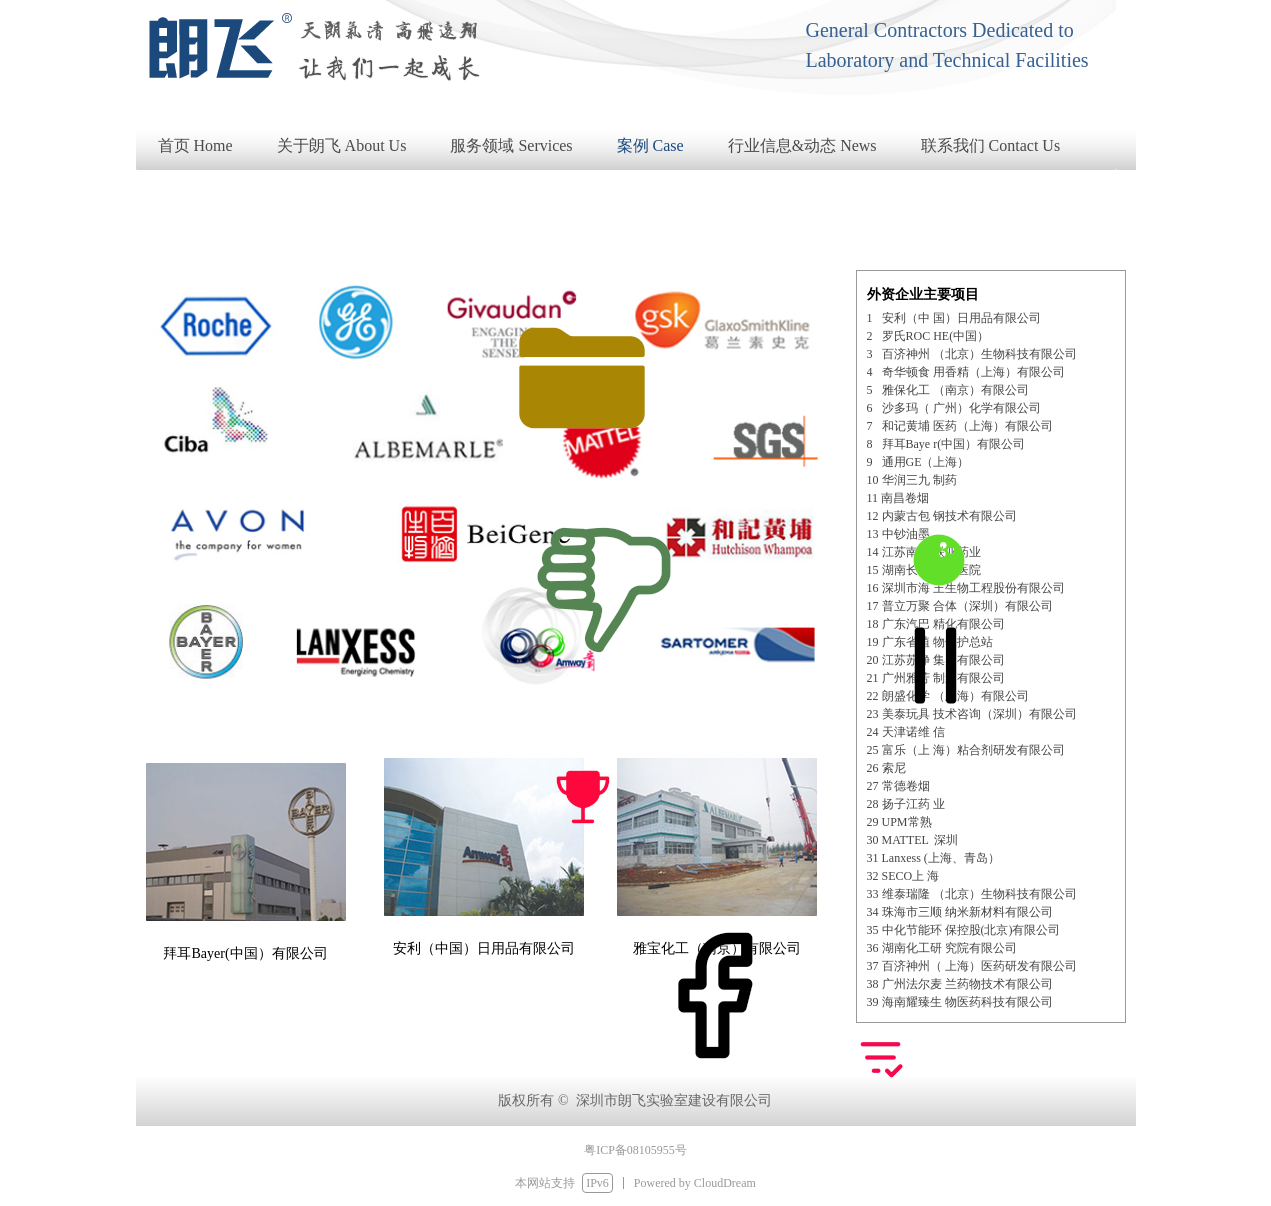 The image size is (1271, 1206). Describe the element at coordinates (604, 590) in the screenshot. I see `dislike or downvote content` at that location.